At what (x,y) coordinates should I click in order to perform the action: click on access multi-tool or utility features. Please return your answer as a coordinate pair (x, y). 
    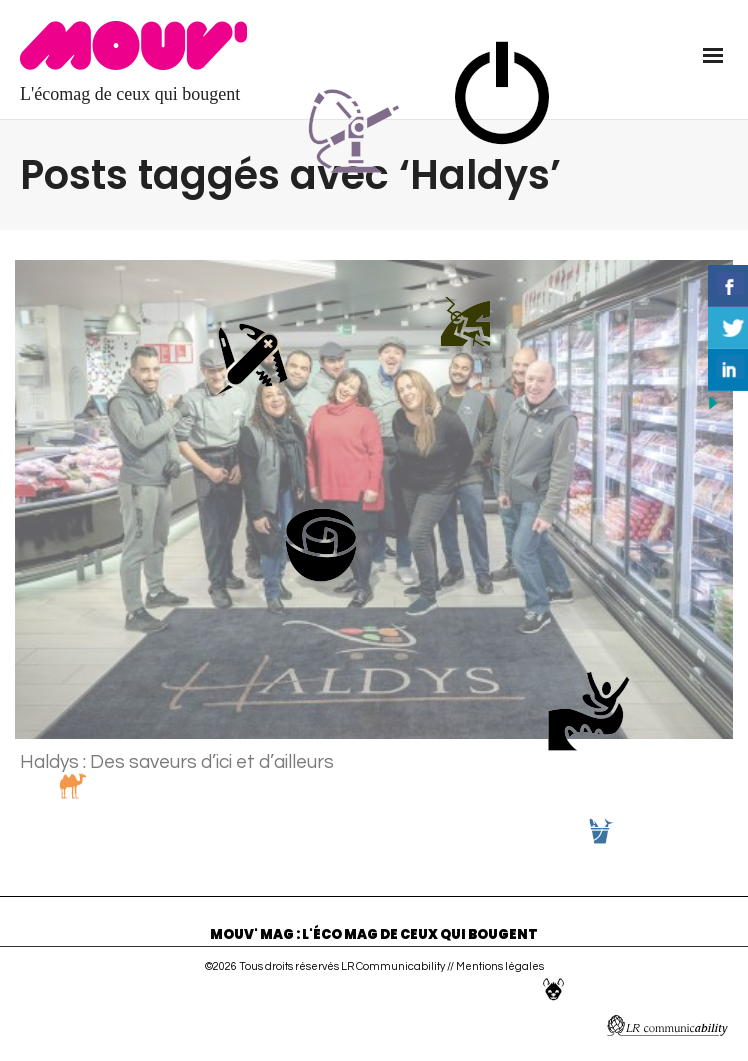
    Looking at the image, I should click on (252, 359).